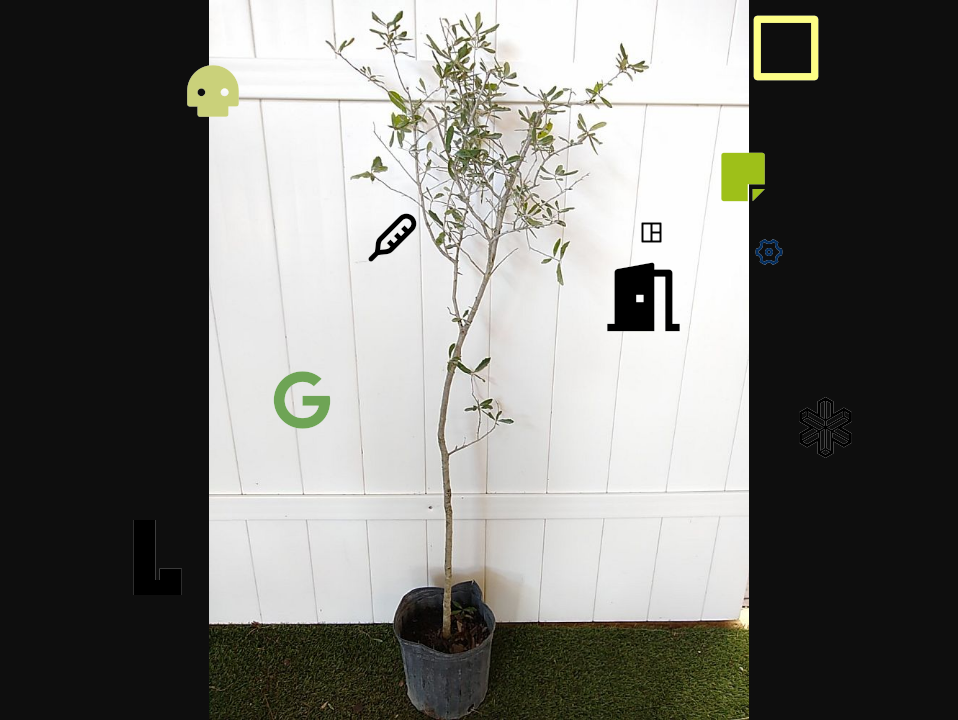 This screenshot has width=958, height=720. I want to click on log out or exit the application, so click(643, 298).